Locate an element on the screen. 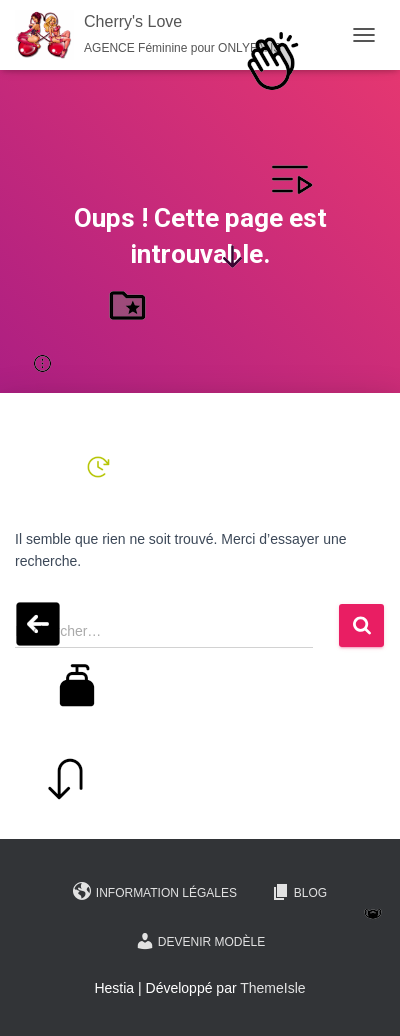  access hand washing or hygiene instructions is located at coordinates (77, 686).